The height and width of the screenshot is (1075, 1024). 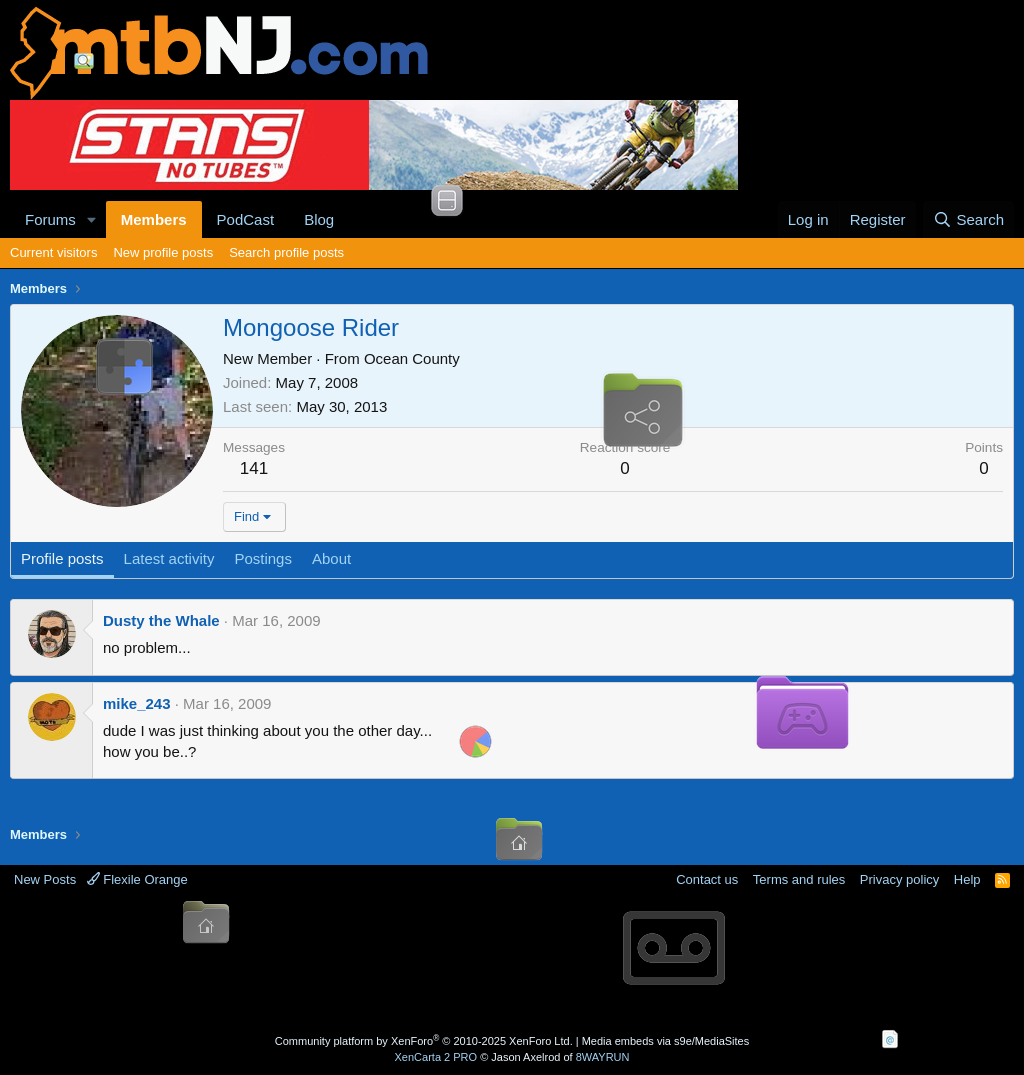 What do you see at coordinates (124, 366) in the screenshot?
I see `manage bluetooth plugins or extensions` at bounding box center [124, 366].